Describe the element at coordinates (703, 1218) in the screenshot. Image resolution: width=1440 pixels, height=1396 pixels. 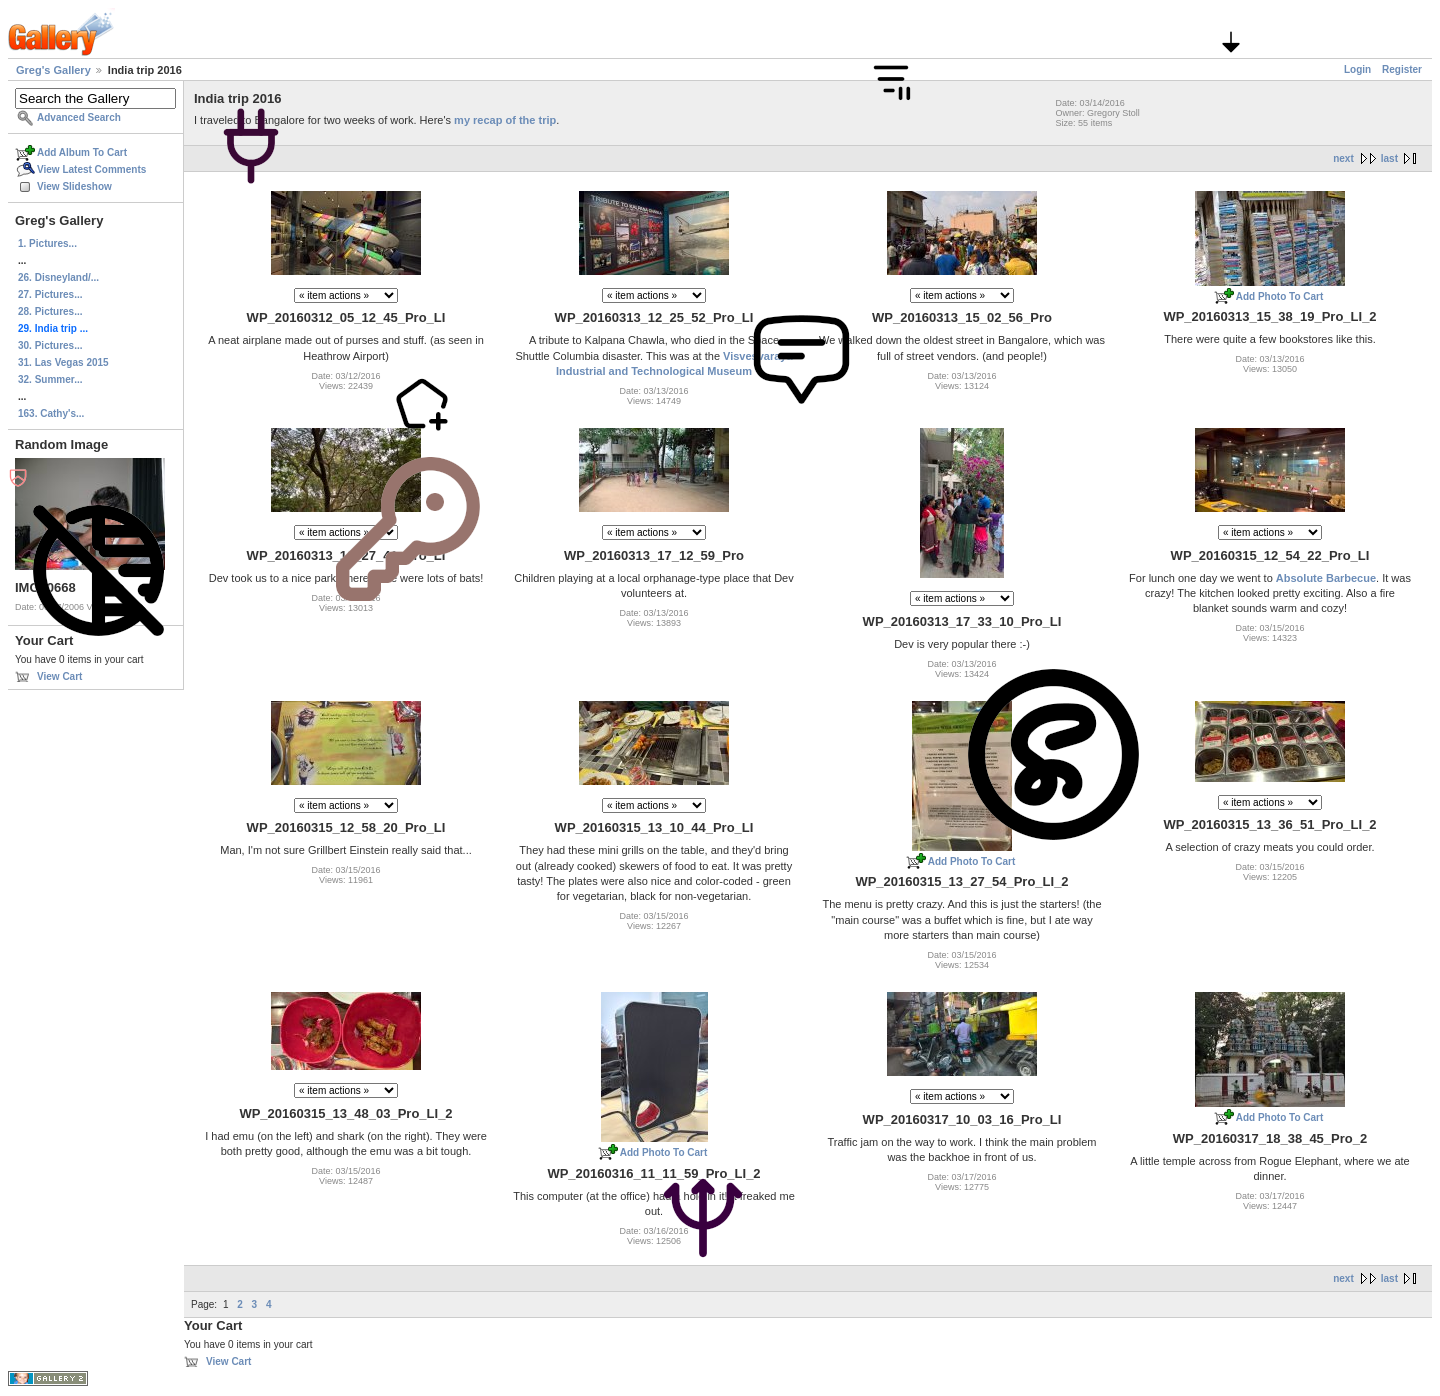
I see `neptune or poseidon symbol in astrology or mythology app` at that location.